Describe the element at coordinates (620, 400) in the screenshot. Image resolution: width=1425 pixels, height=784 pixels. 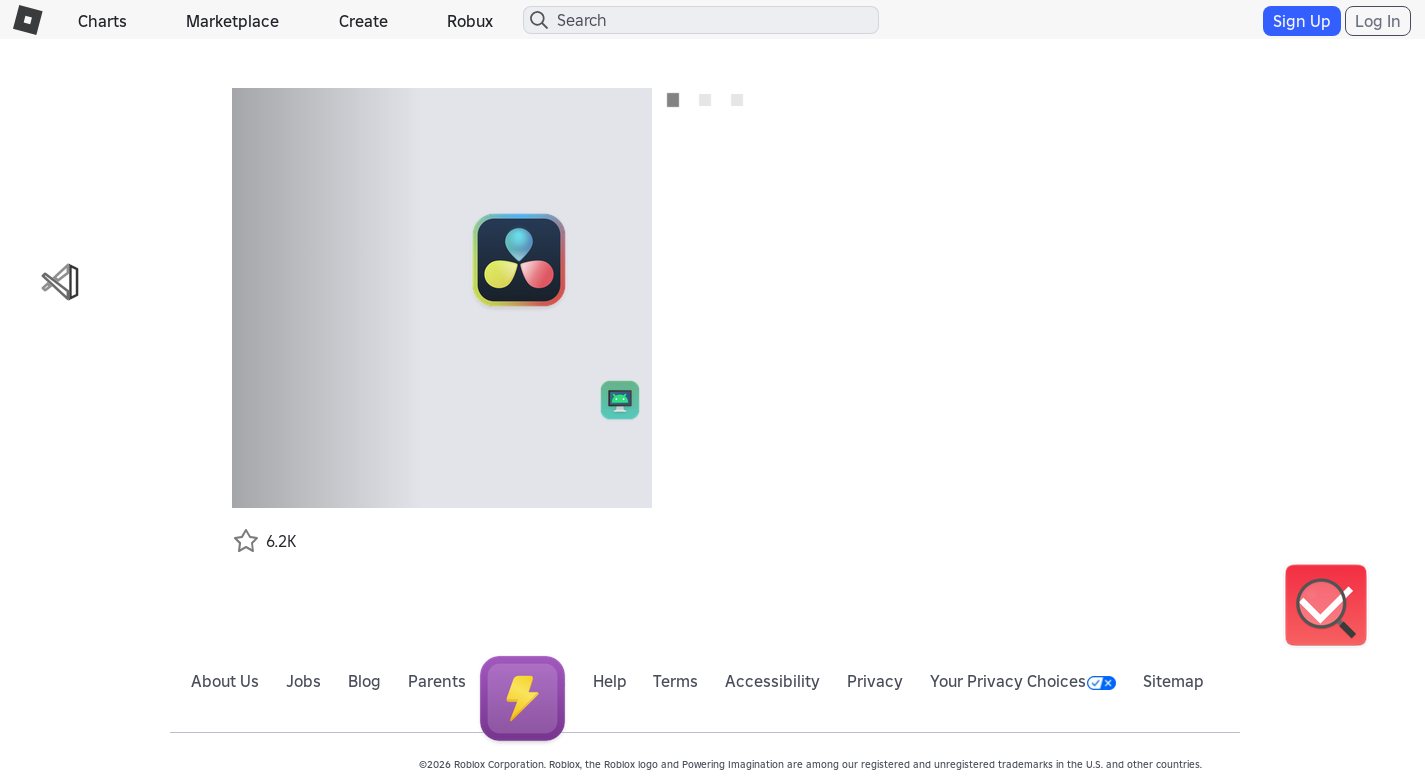
I see `launch qtscrcpy to mirror android device to desktop` at that location.